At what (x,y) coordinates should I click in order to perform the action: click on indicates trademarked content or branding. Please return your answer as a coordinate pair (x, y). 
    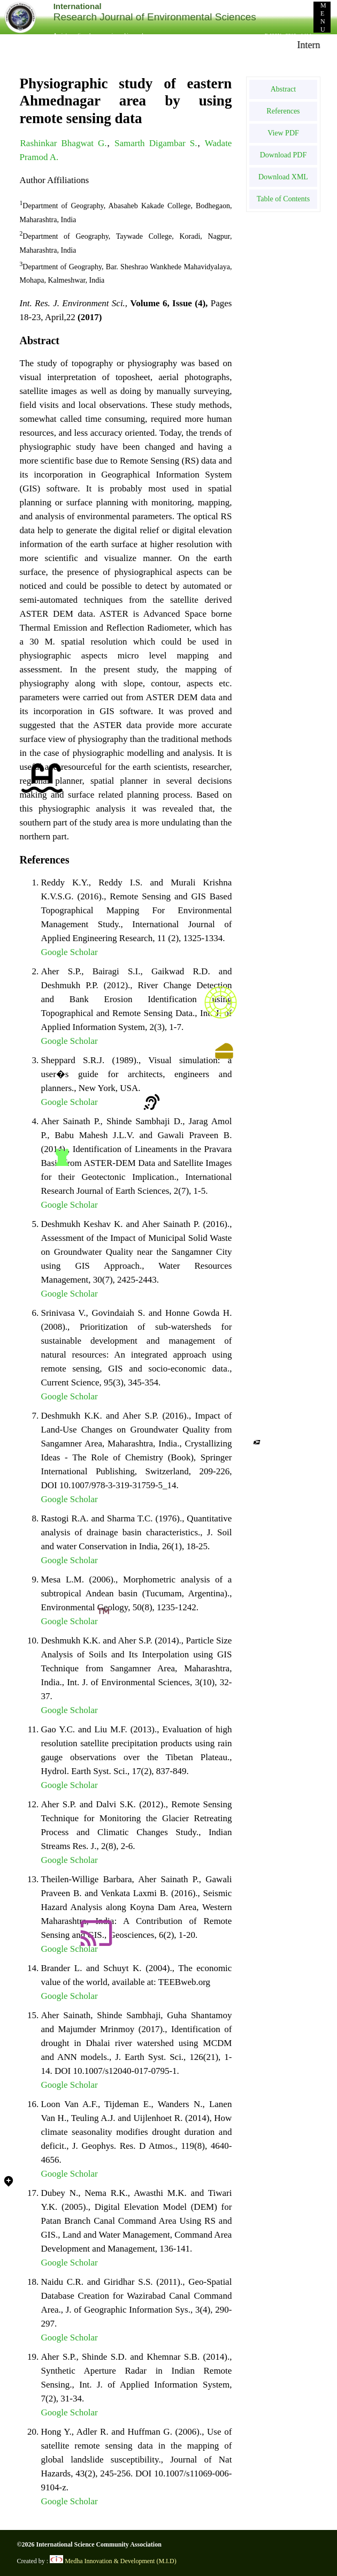
    Looking at the image, I should click on (103, 1611).